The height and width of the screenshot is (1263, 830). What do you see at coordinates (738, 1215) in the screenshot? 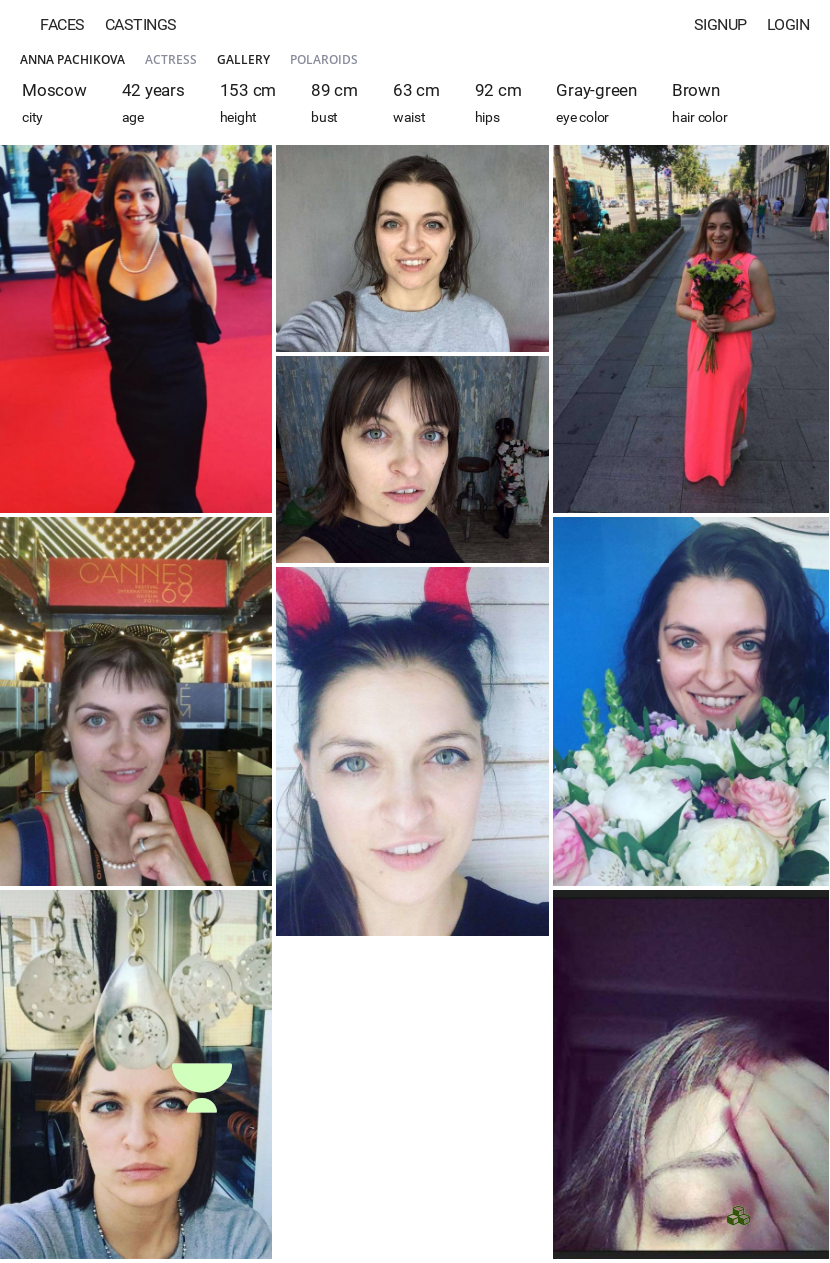
I see `visit docs.rs documentation site` at bounding box center [738, 1215].